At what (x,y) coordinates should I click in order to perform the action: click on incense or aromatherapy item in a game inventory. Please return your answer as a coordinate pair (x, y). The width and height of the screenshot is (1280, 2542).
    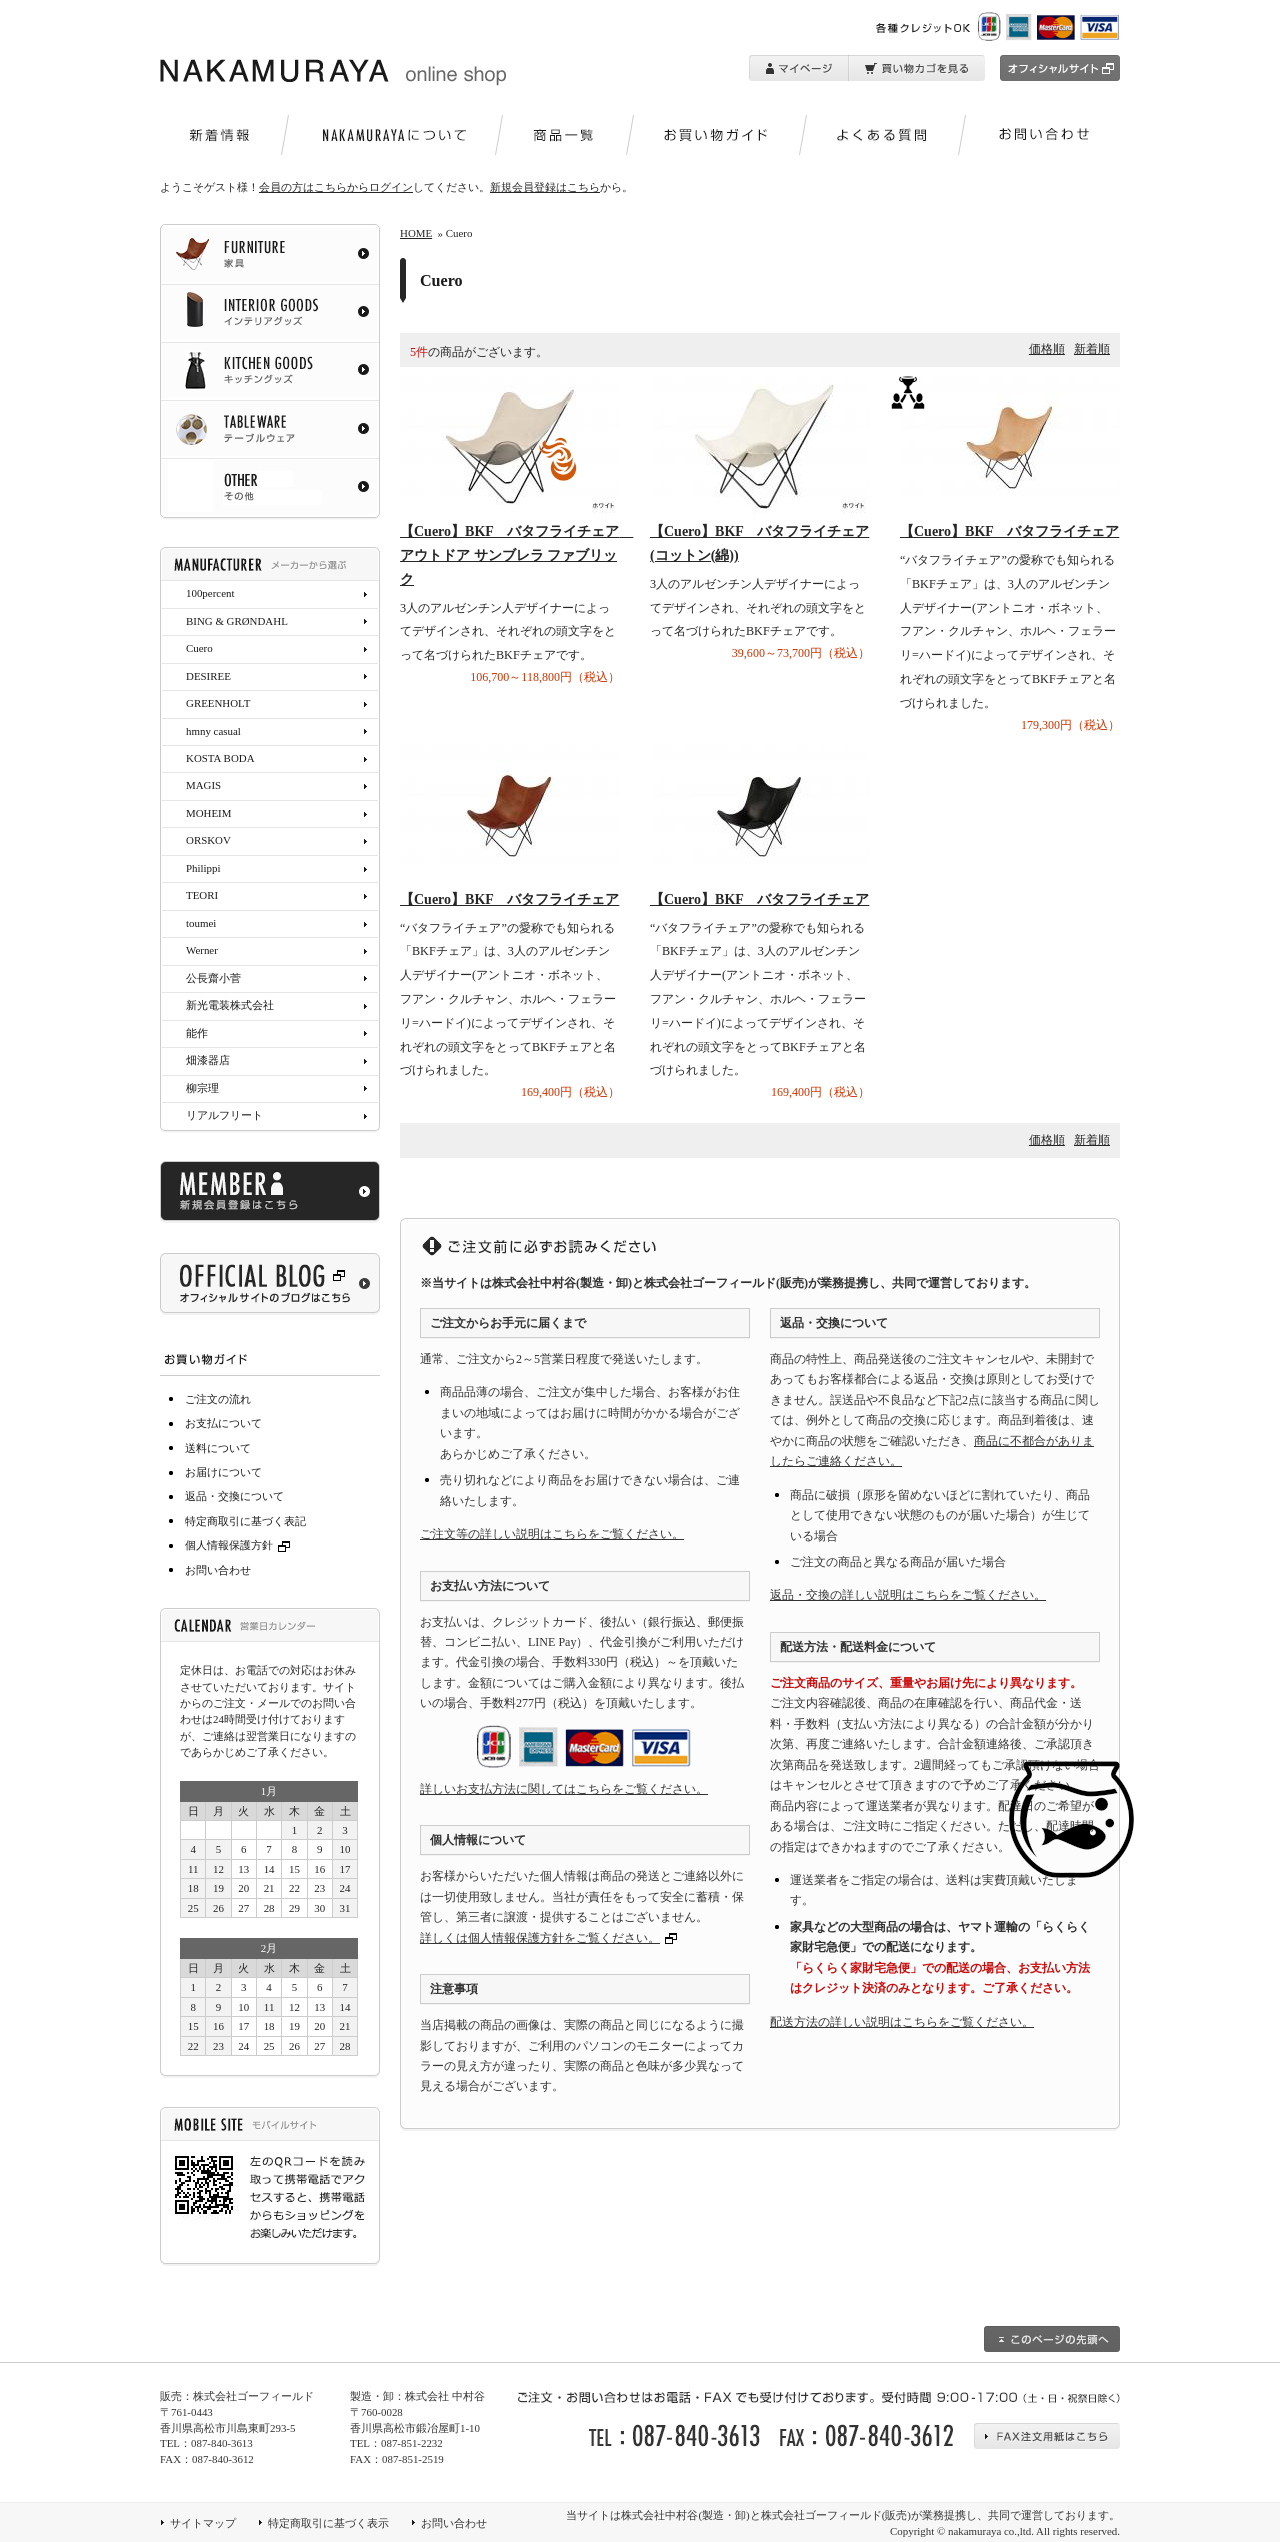
    Looking at the image, I should click on (559, 459).